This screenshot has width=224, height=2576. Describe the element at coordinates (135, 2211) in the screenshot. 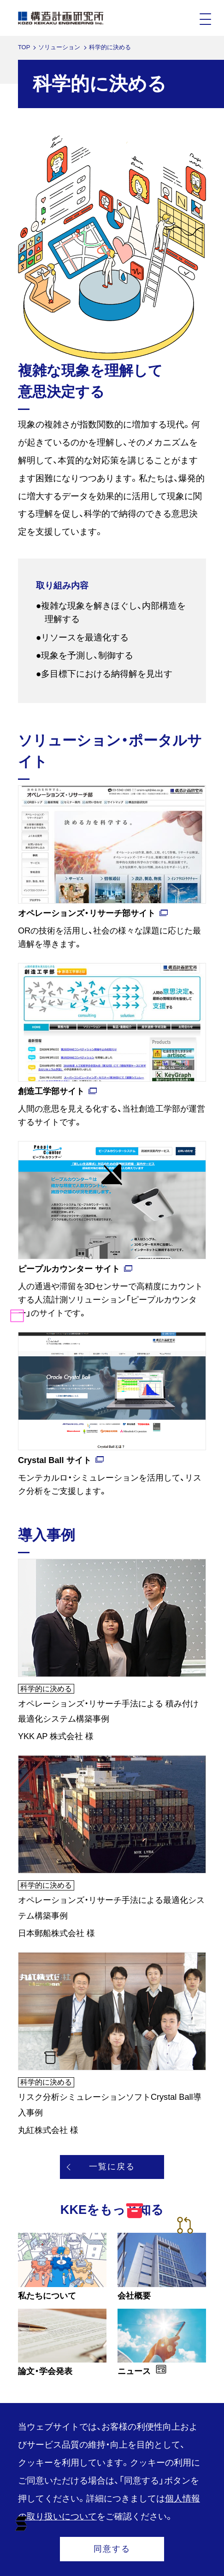

I see `archive this item` at that location.